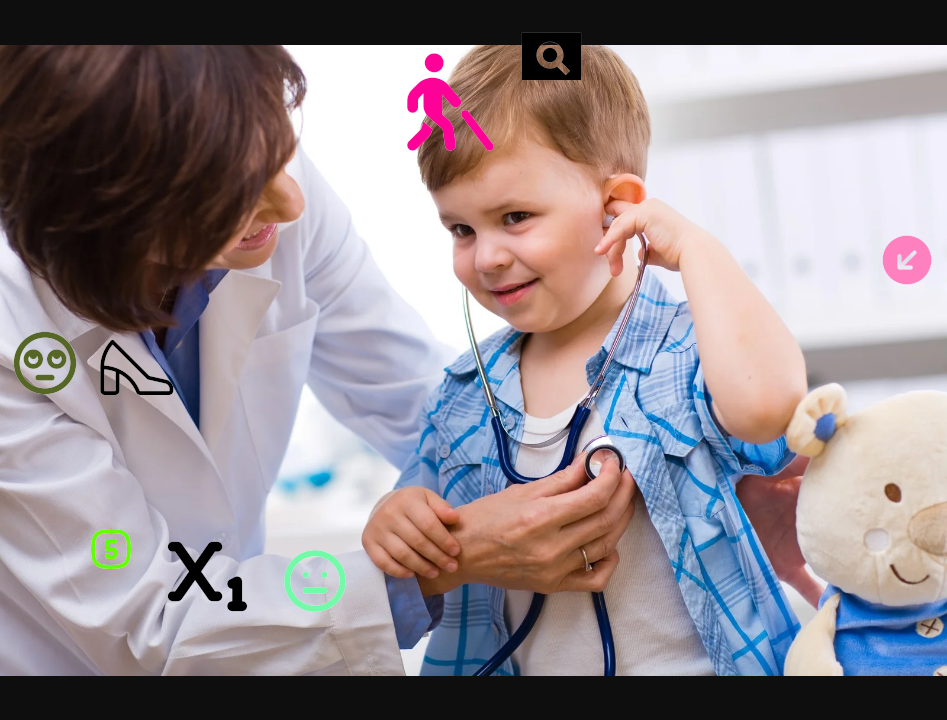 Image resolution: width=947 pixels, height=720 pixels. Describe the element at coordinates (133, 370) in the screenshot. I see `browse women's footwear category` at that location.